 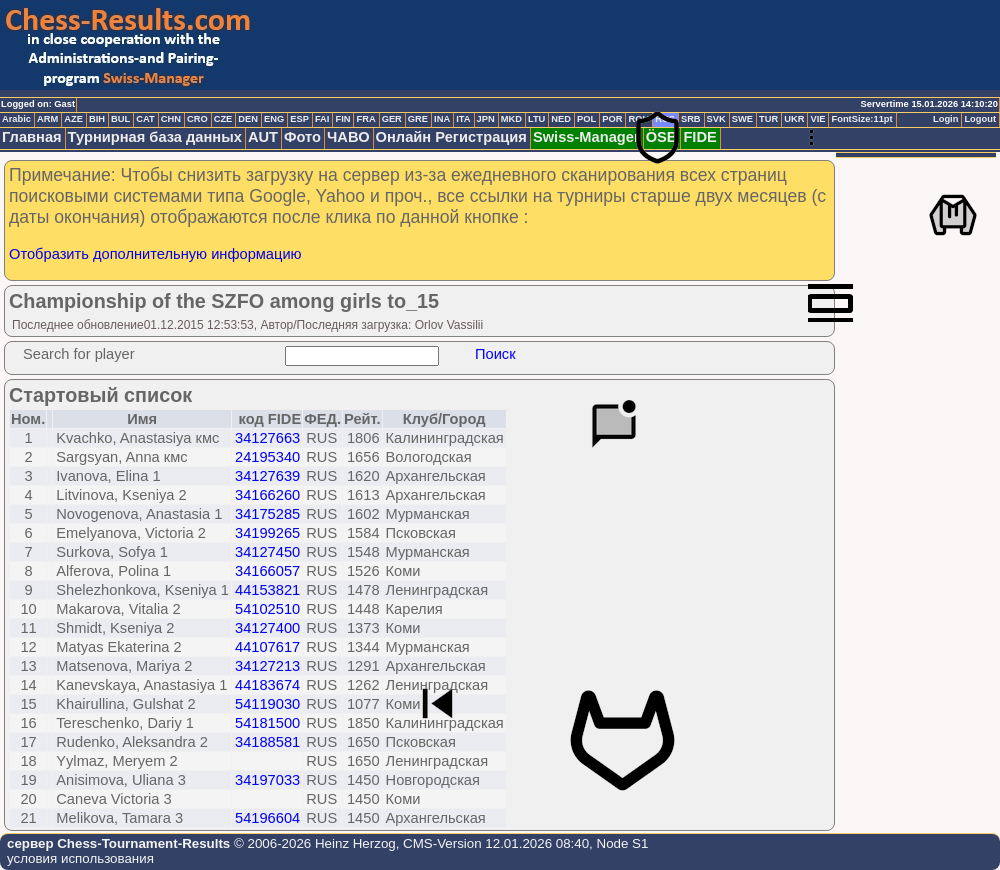 I want to click on access security settings, so click(x=657, y=137).